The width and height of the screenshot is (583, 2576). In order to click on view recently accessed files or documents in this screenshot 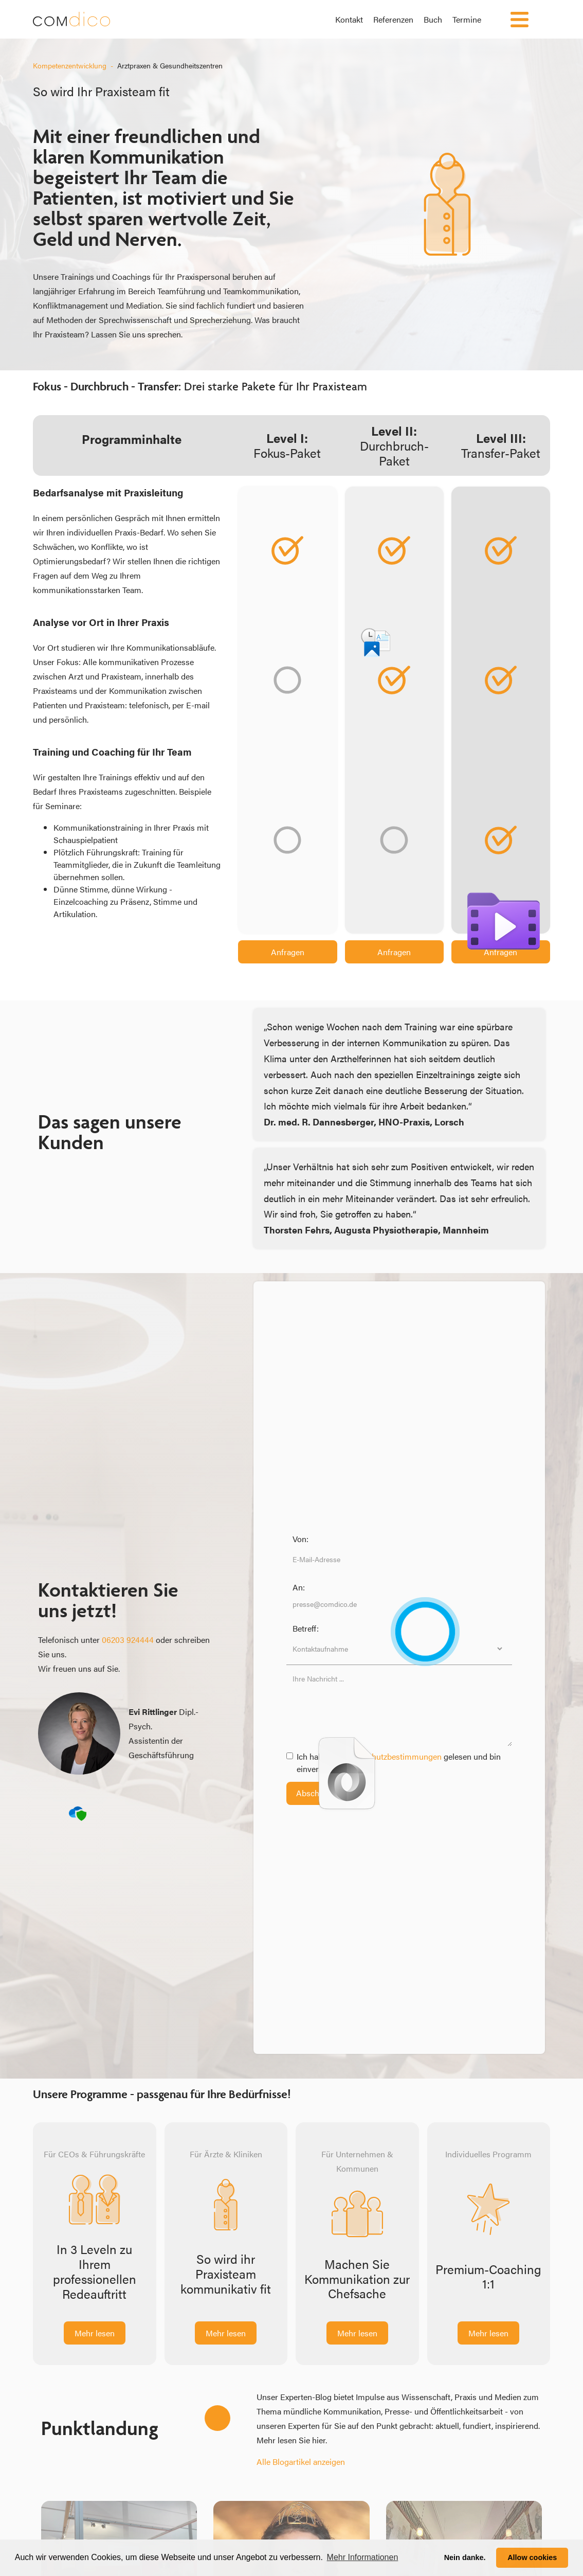, I will do `click(375, 642)`.